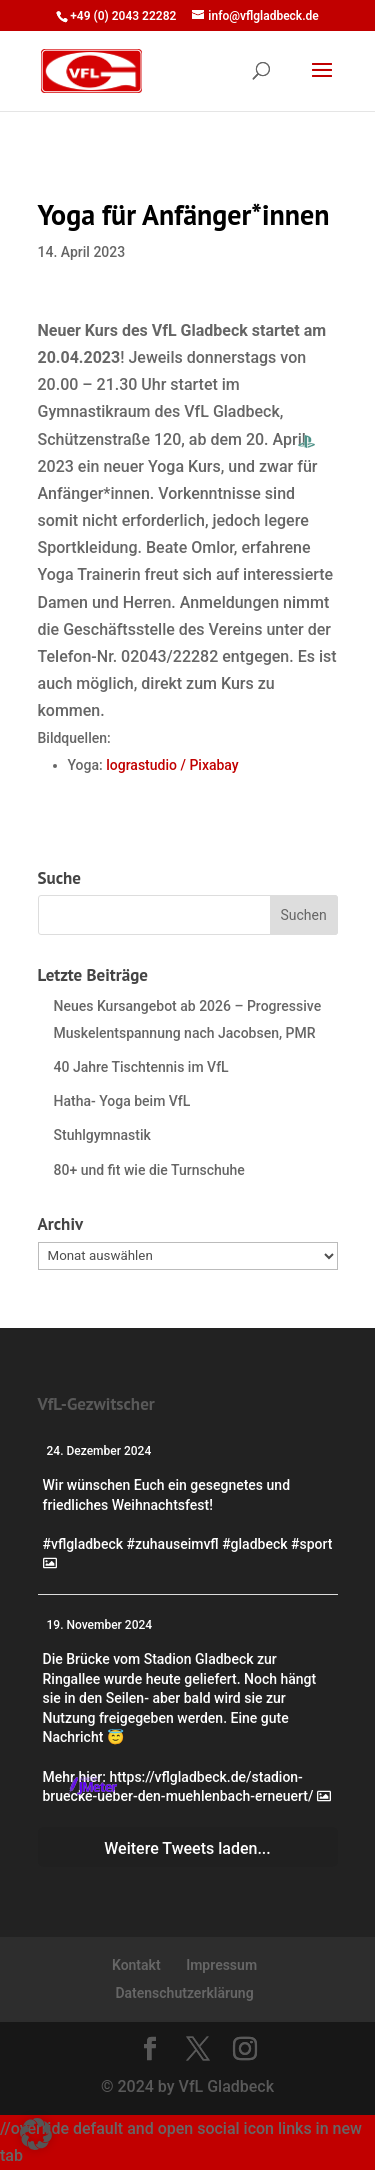 The image size is (375, 2170). Describe the element at coordinates (306, 441) in the screenshot. I see `playstation brand logo` at that location.